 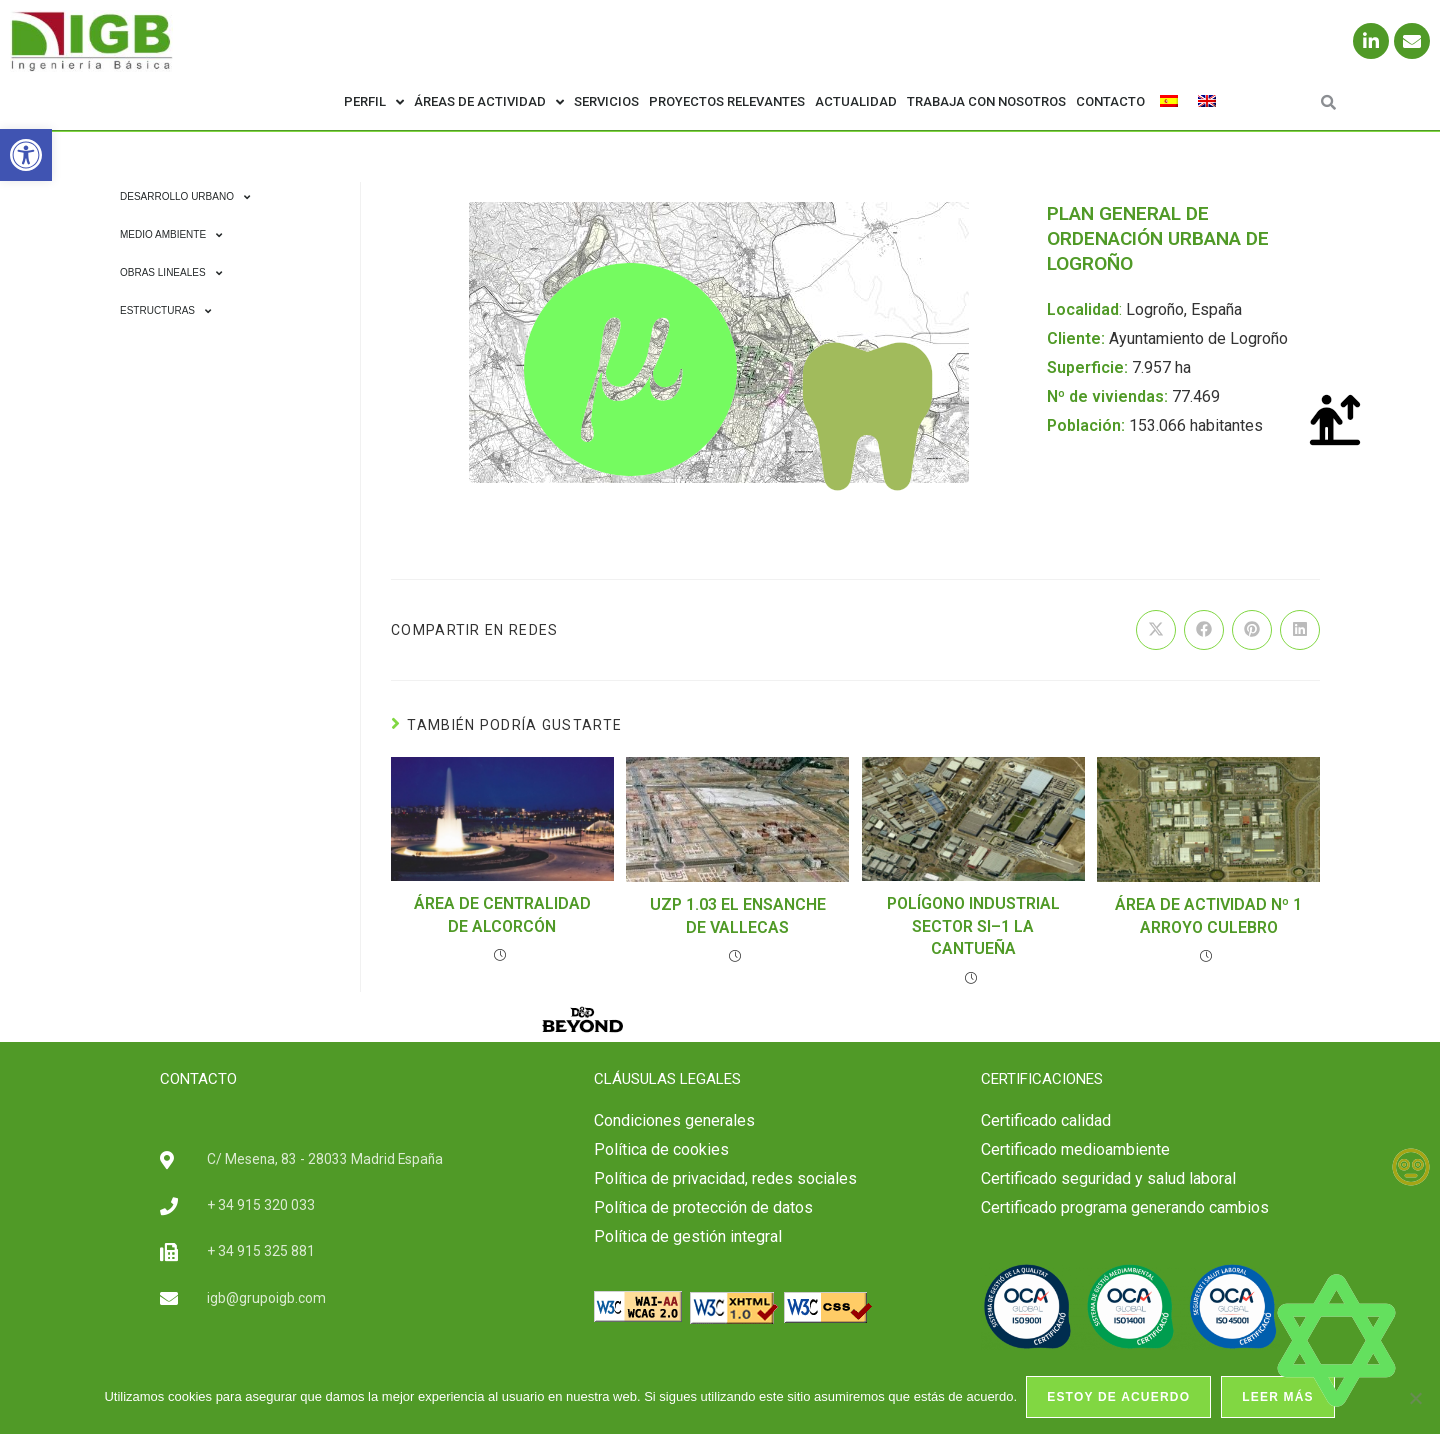 What do you see at coordinates (1335, 420) in the screenshot?
I see `upload user profile or data` at bounding box center [1335, 420].